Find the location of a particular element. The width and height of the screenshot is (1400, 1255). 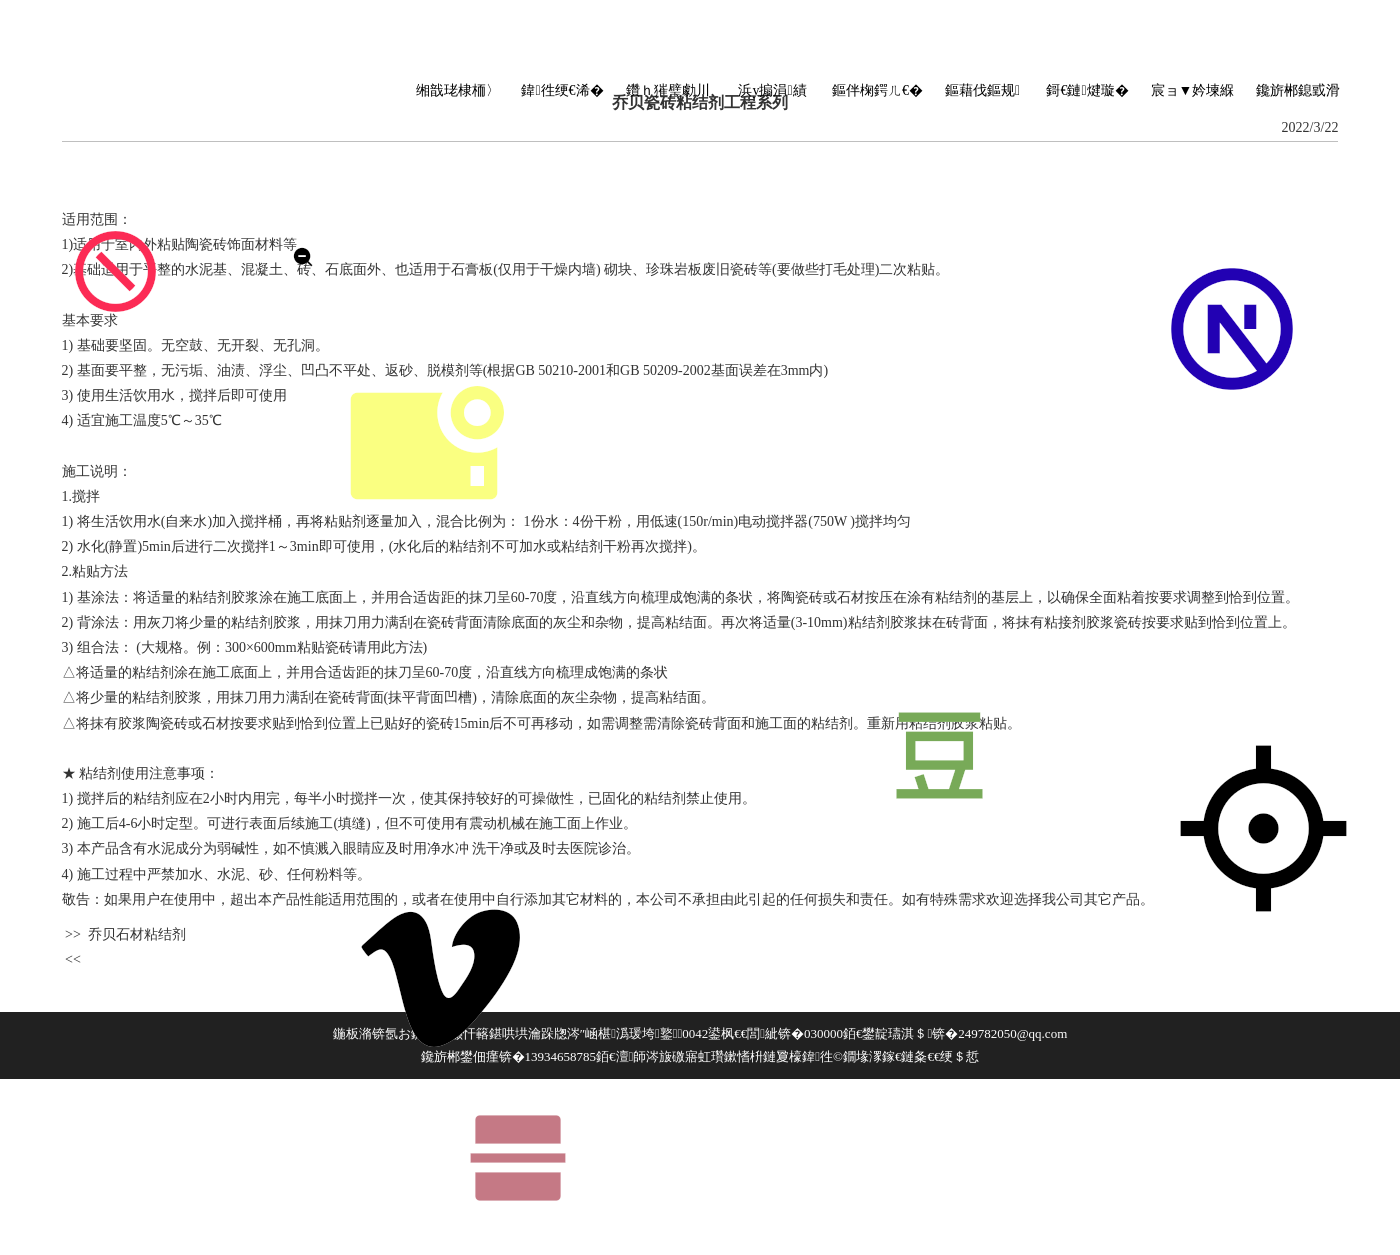

zoom out to see more content is located at coordinates (303, 257).